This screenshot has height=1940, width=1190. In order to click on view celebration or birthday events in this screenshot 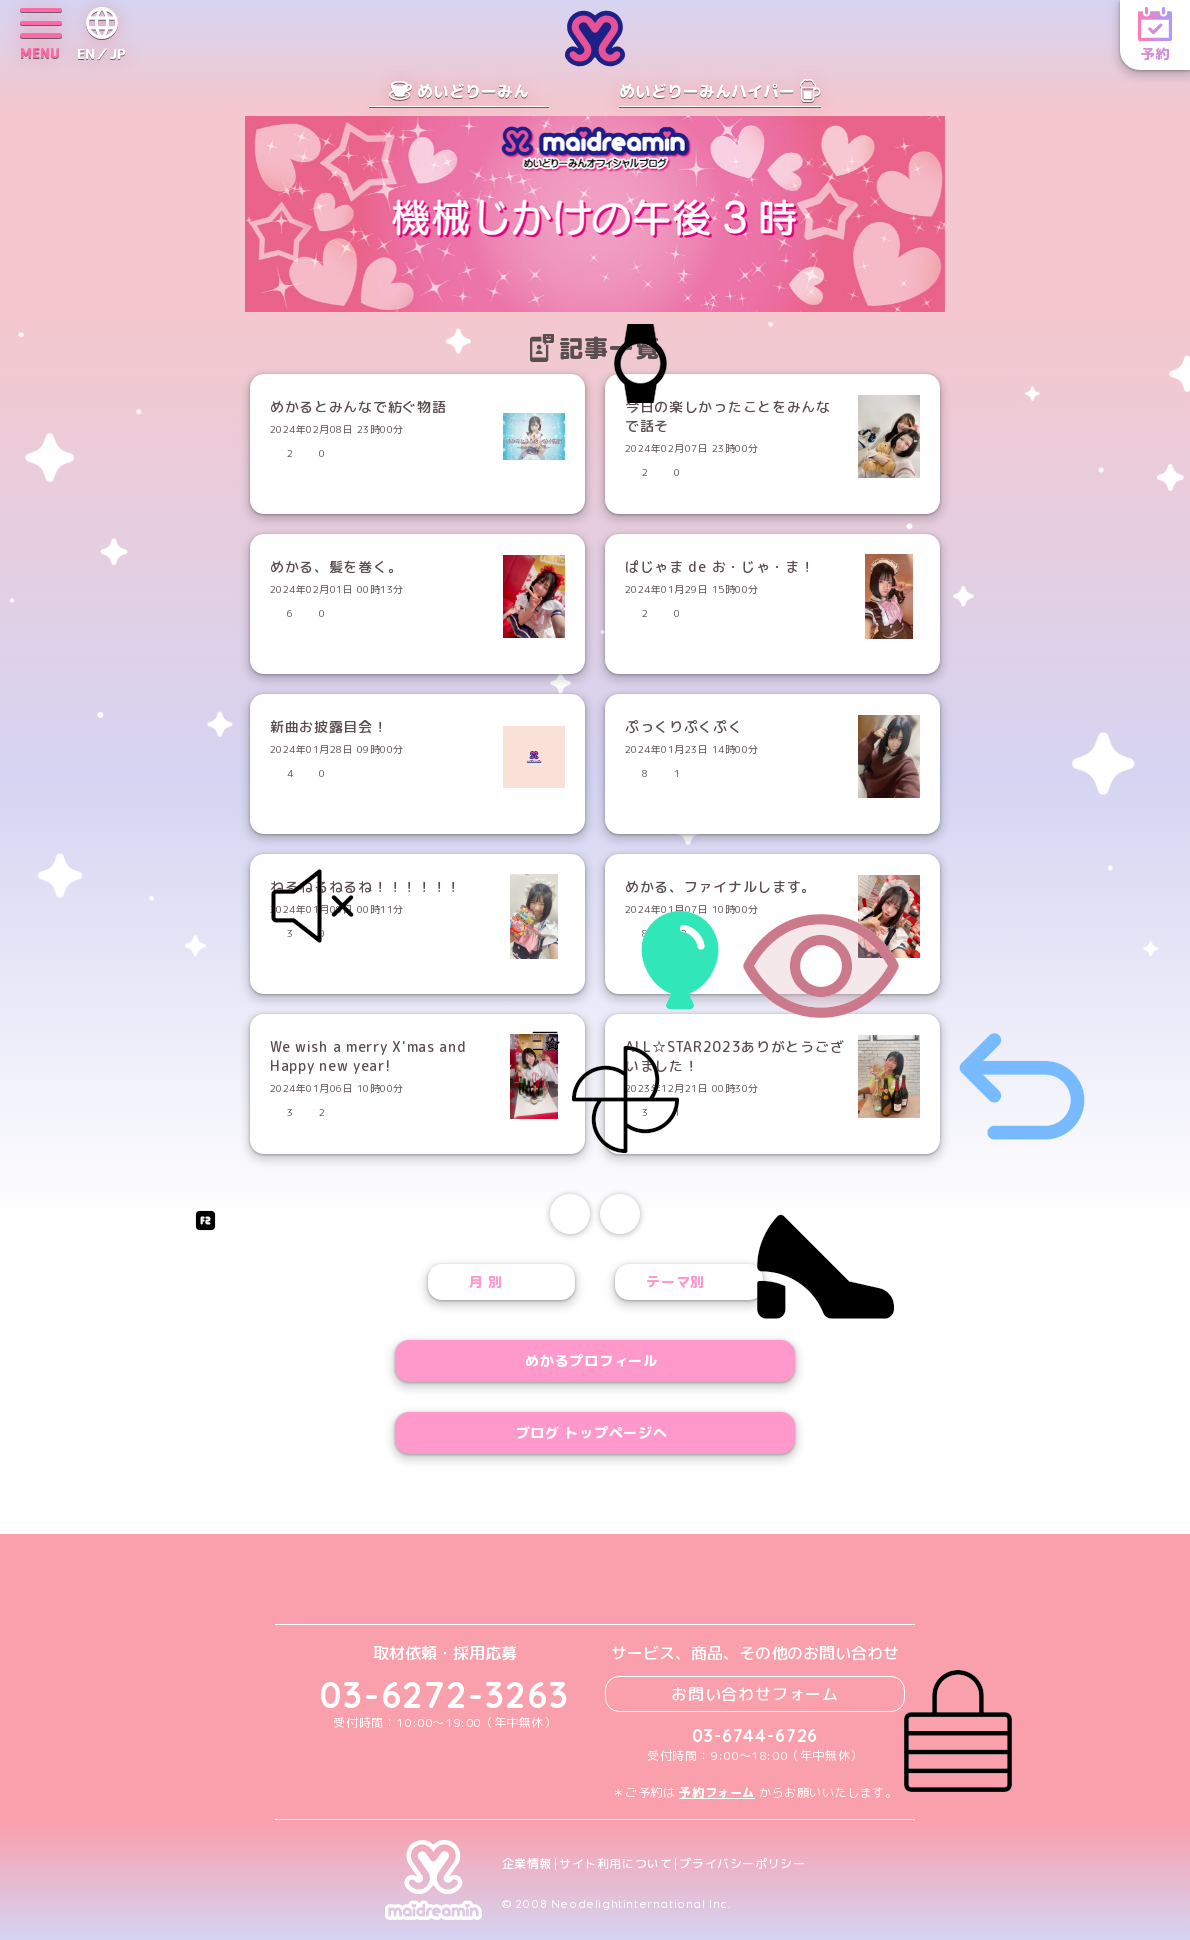, I will do `click(680, 960)`.